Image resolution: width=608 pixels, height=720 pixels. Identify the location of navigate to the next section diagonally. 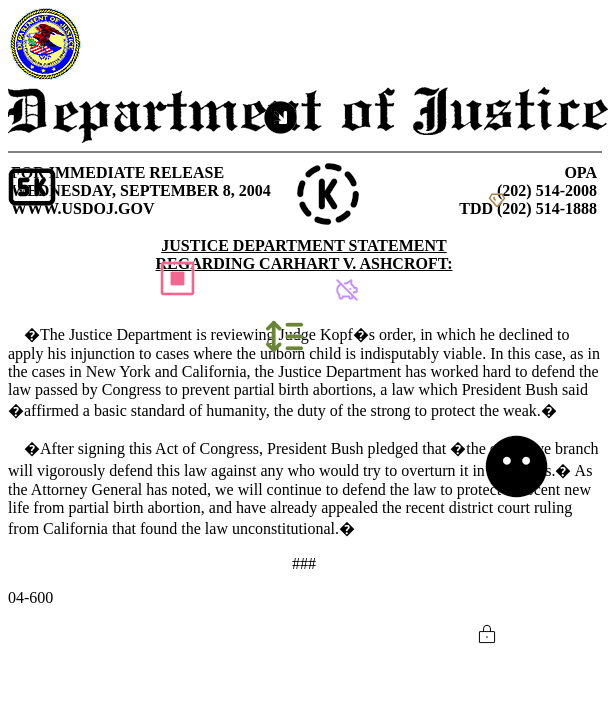
(280, 117).